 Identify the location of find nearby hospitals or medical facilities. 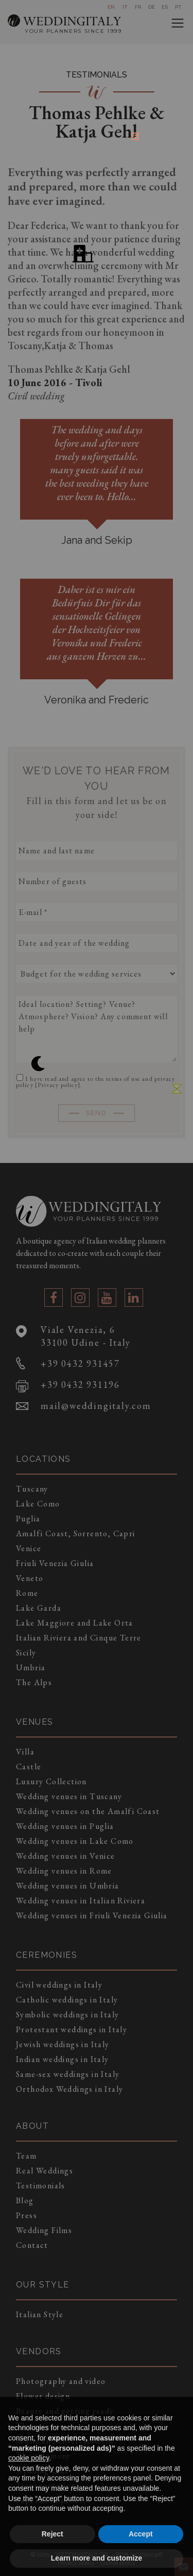
(82, 254).